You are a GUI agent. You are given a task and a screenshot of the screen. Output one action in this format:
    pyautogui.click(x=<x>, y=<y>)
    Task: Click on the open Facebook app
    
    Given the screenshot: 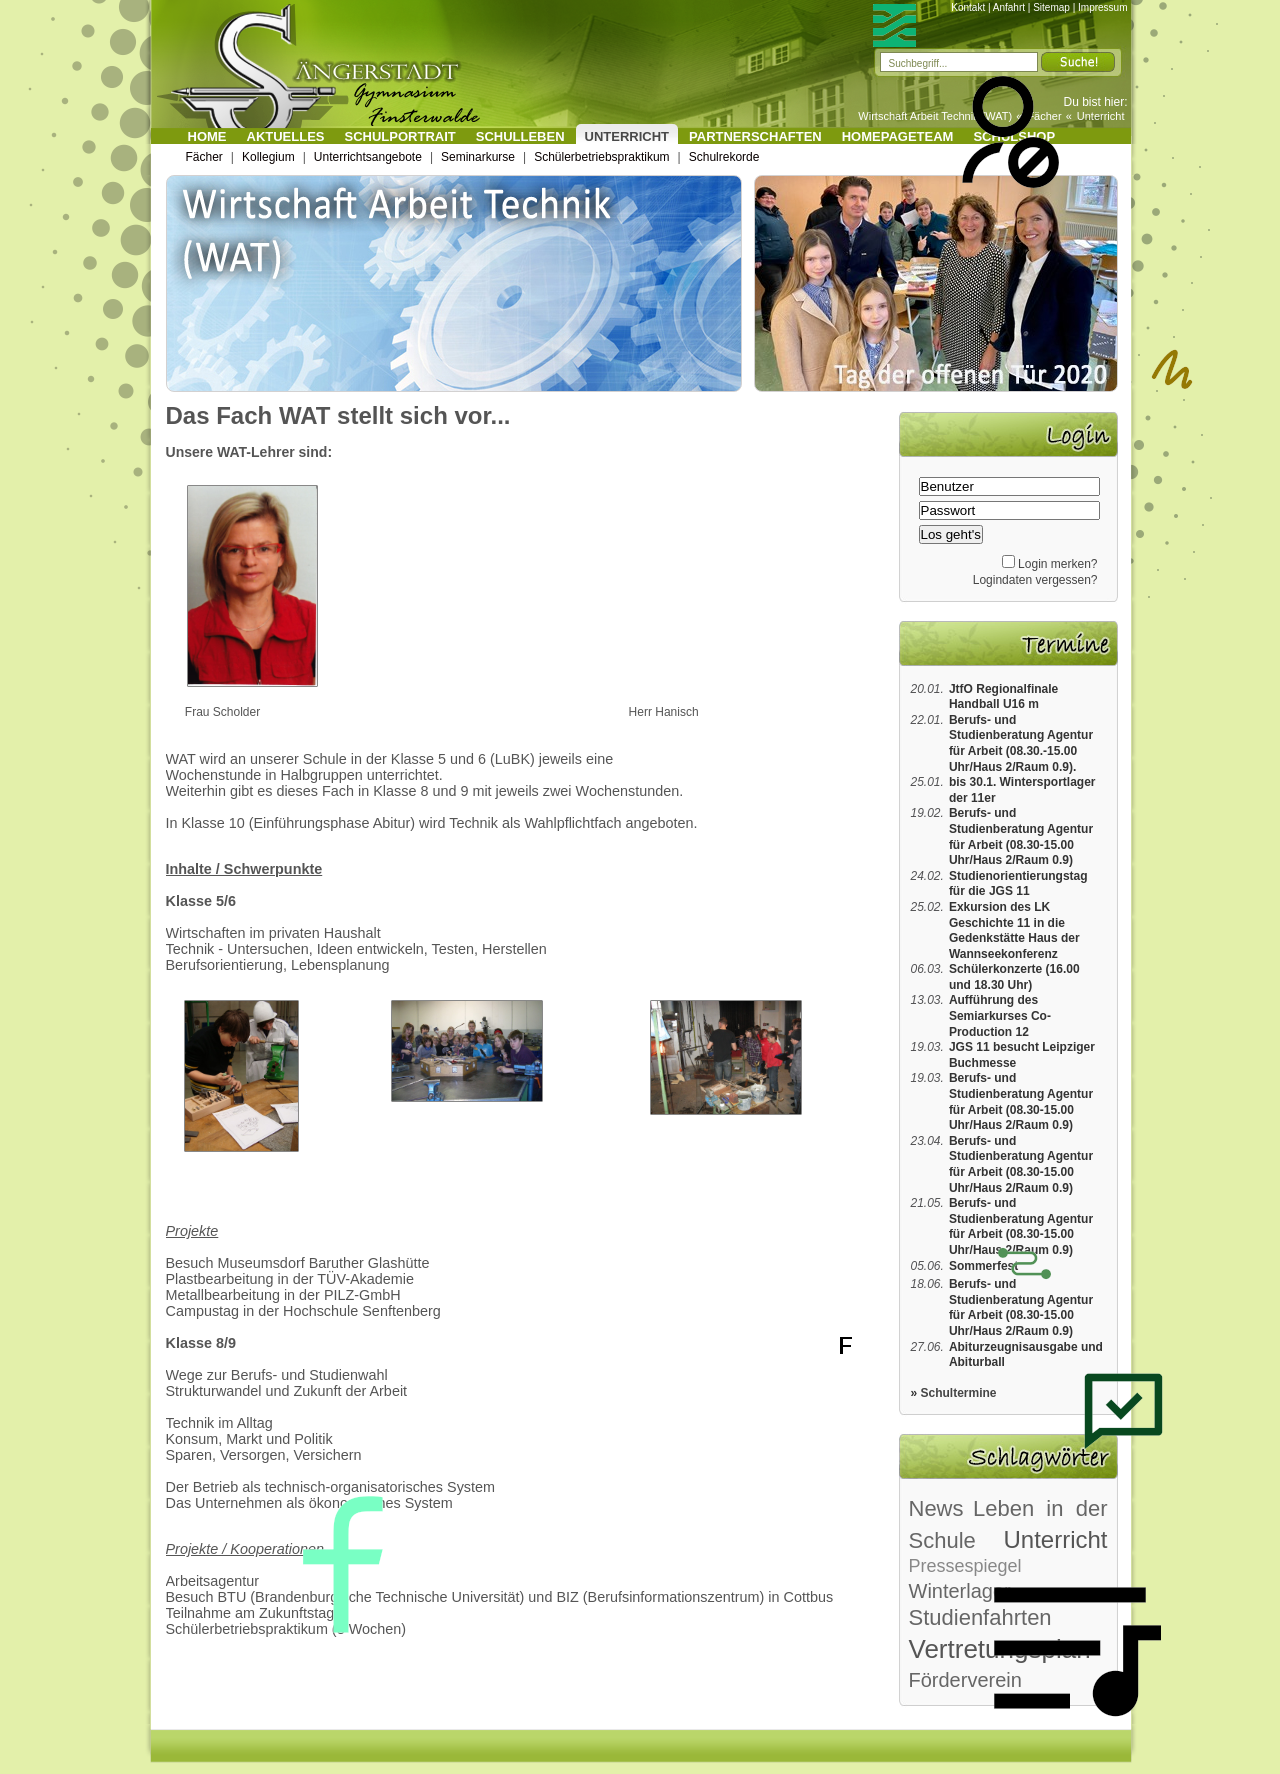 What is the action you would take?
    pyautogui.click(x=341, y=1572)
    